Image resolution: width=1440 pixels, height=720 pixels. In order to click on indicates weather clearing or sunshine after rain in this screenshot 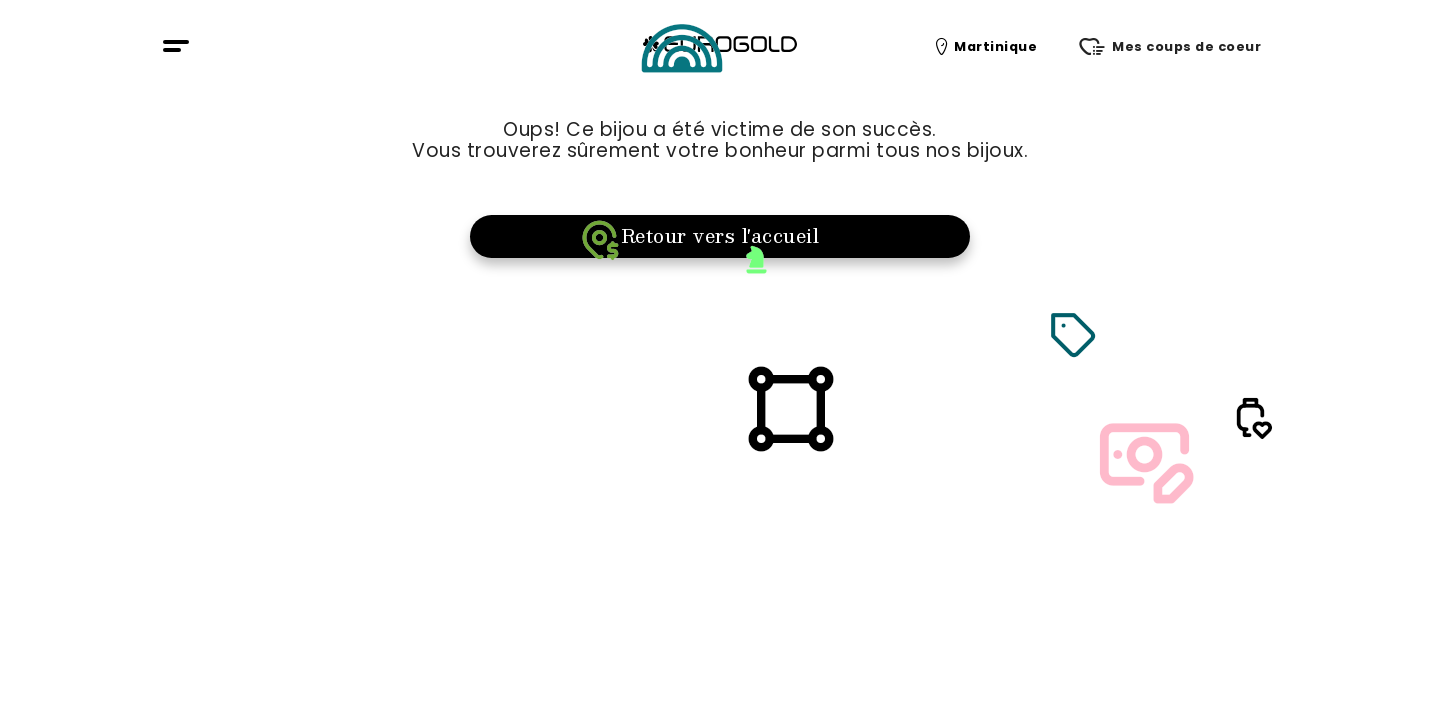, I will do `click(682, 51)`.